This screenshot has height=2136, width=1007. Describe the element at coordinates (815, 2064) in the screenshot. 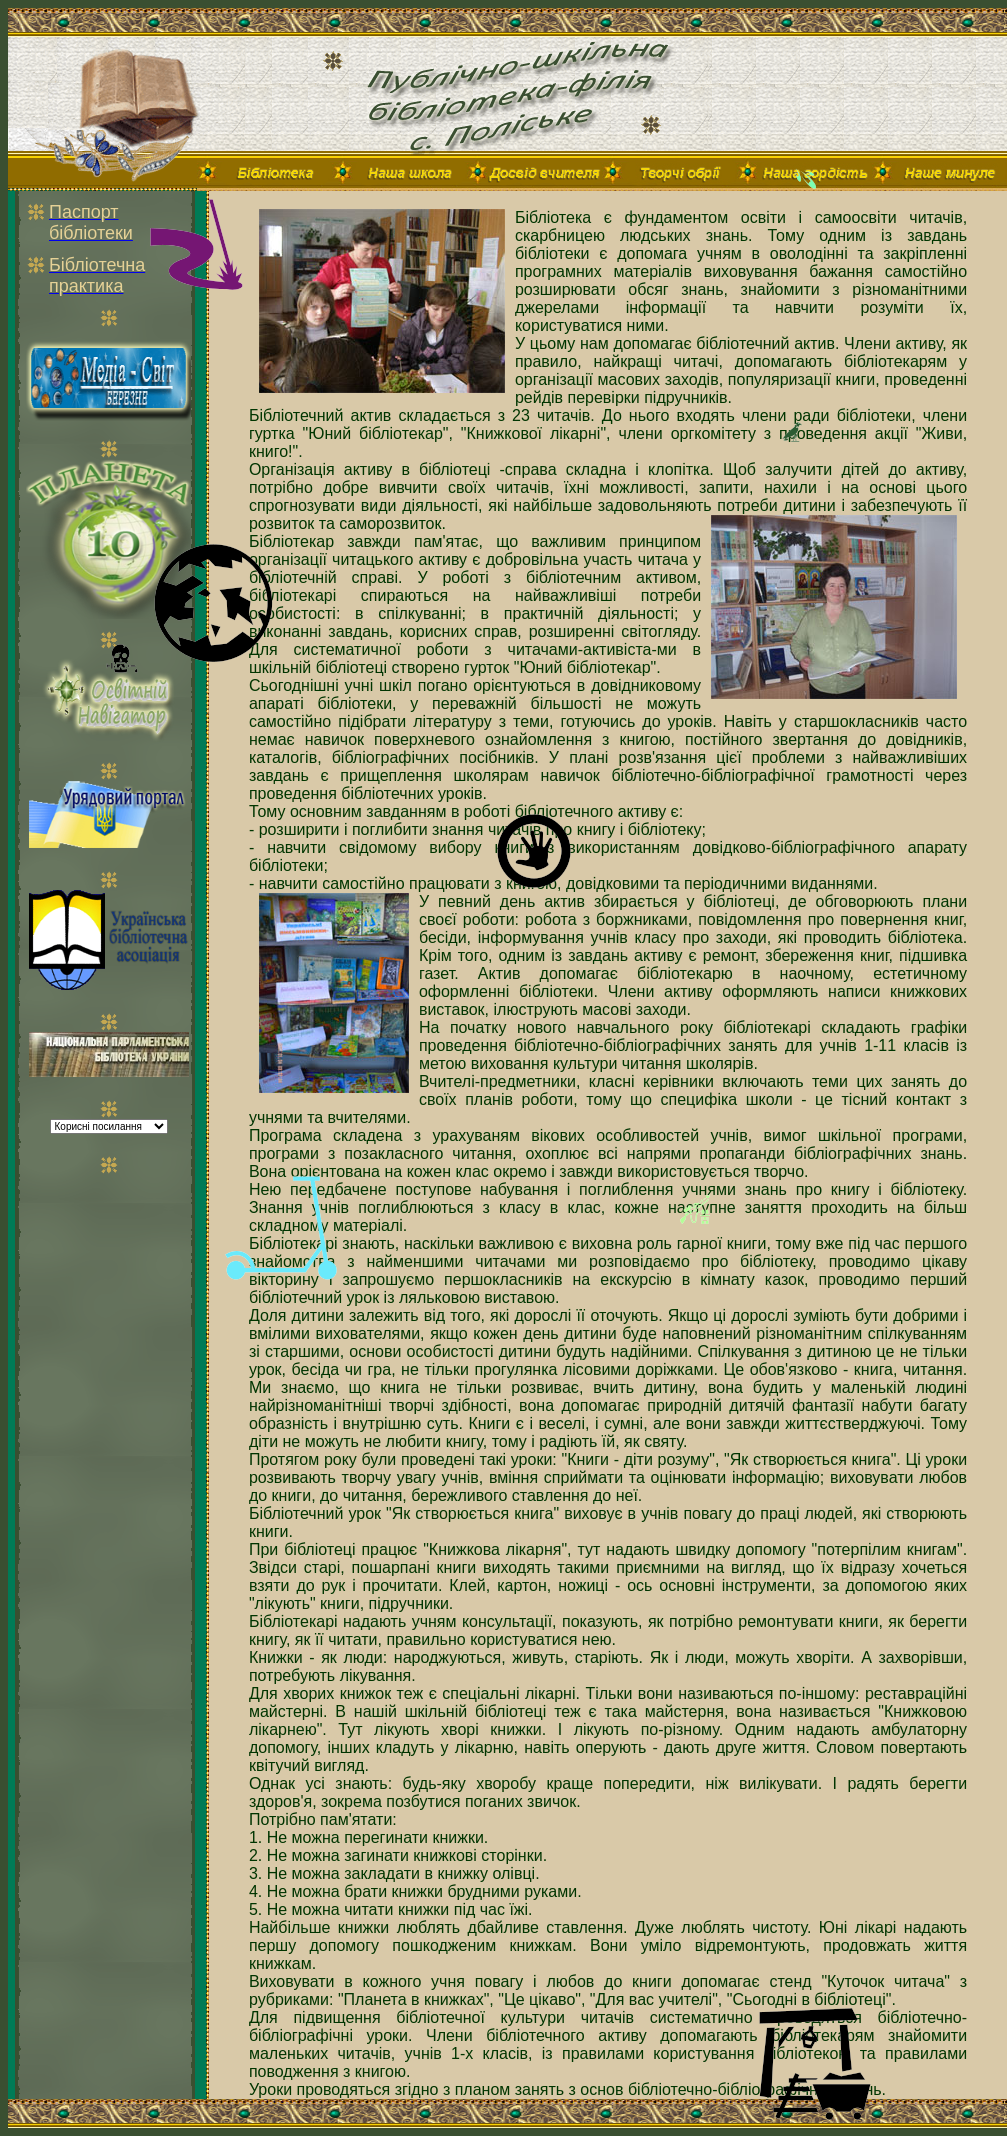

I see `access gold mine resource building` at that location.